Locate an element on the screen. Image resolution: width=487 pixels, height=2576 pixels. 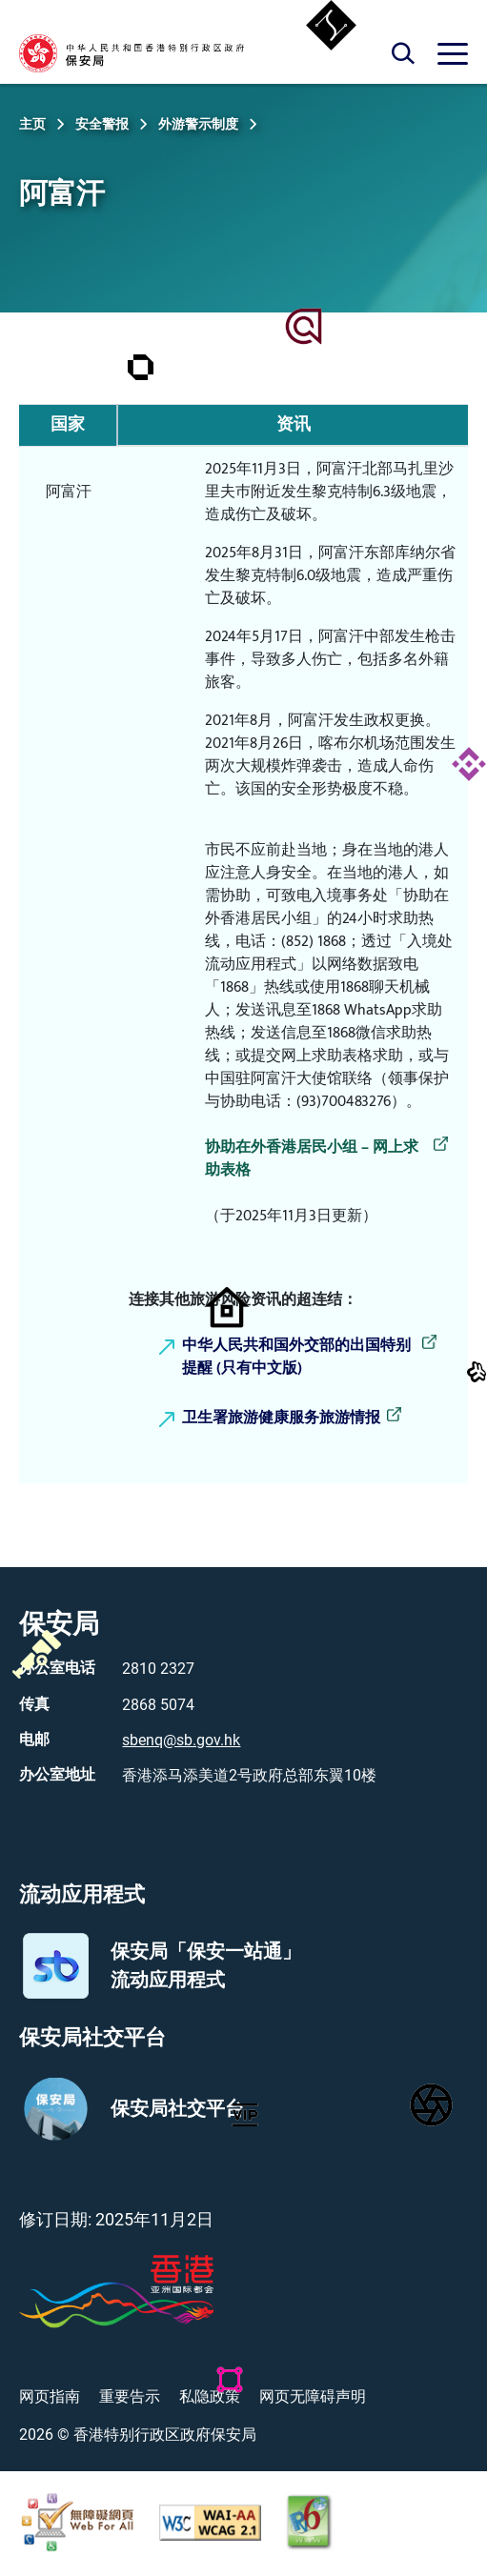
open webmin server administration panel is located at coordinates (477, 1372).